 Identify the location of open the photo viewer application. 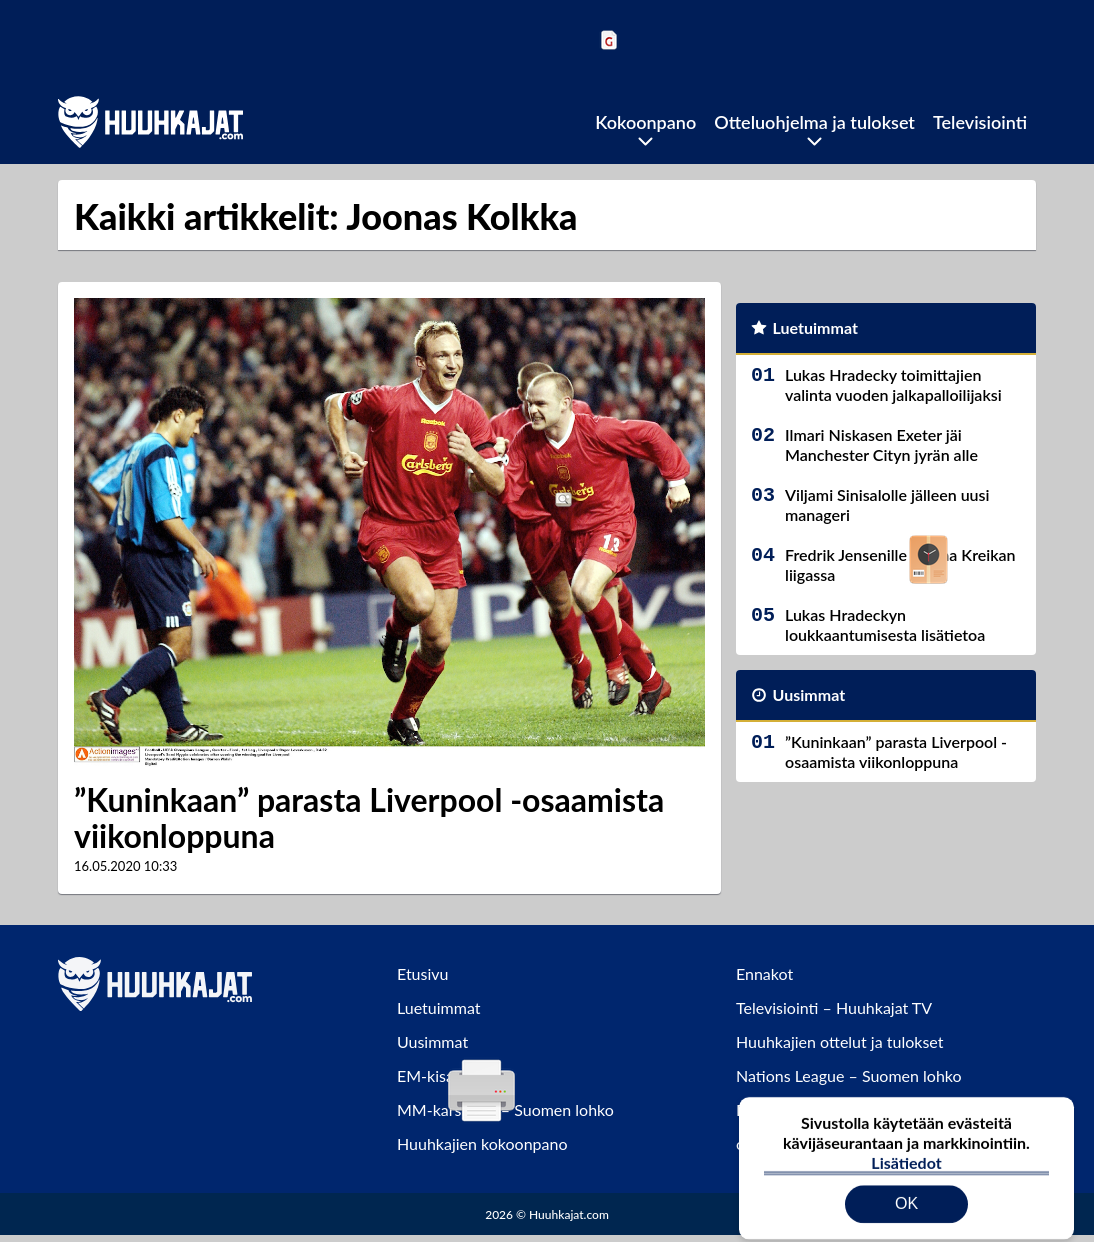
(563, 499).